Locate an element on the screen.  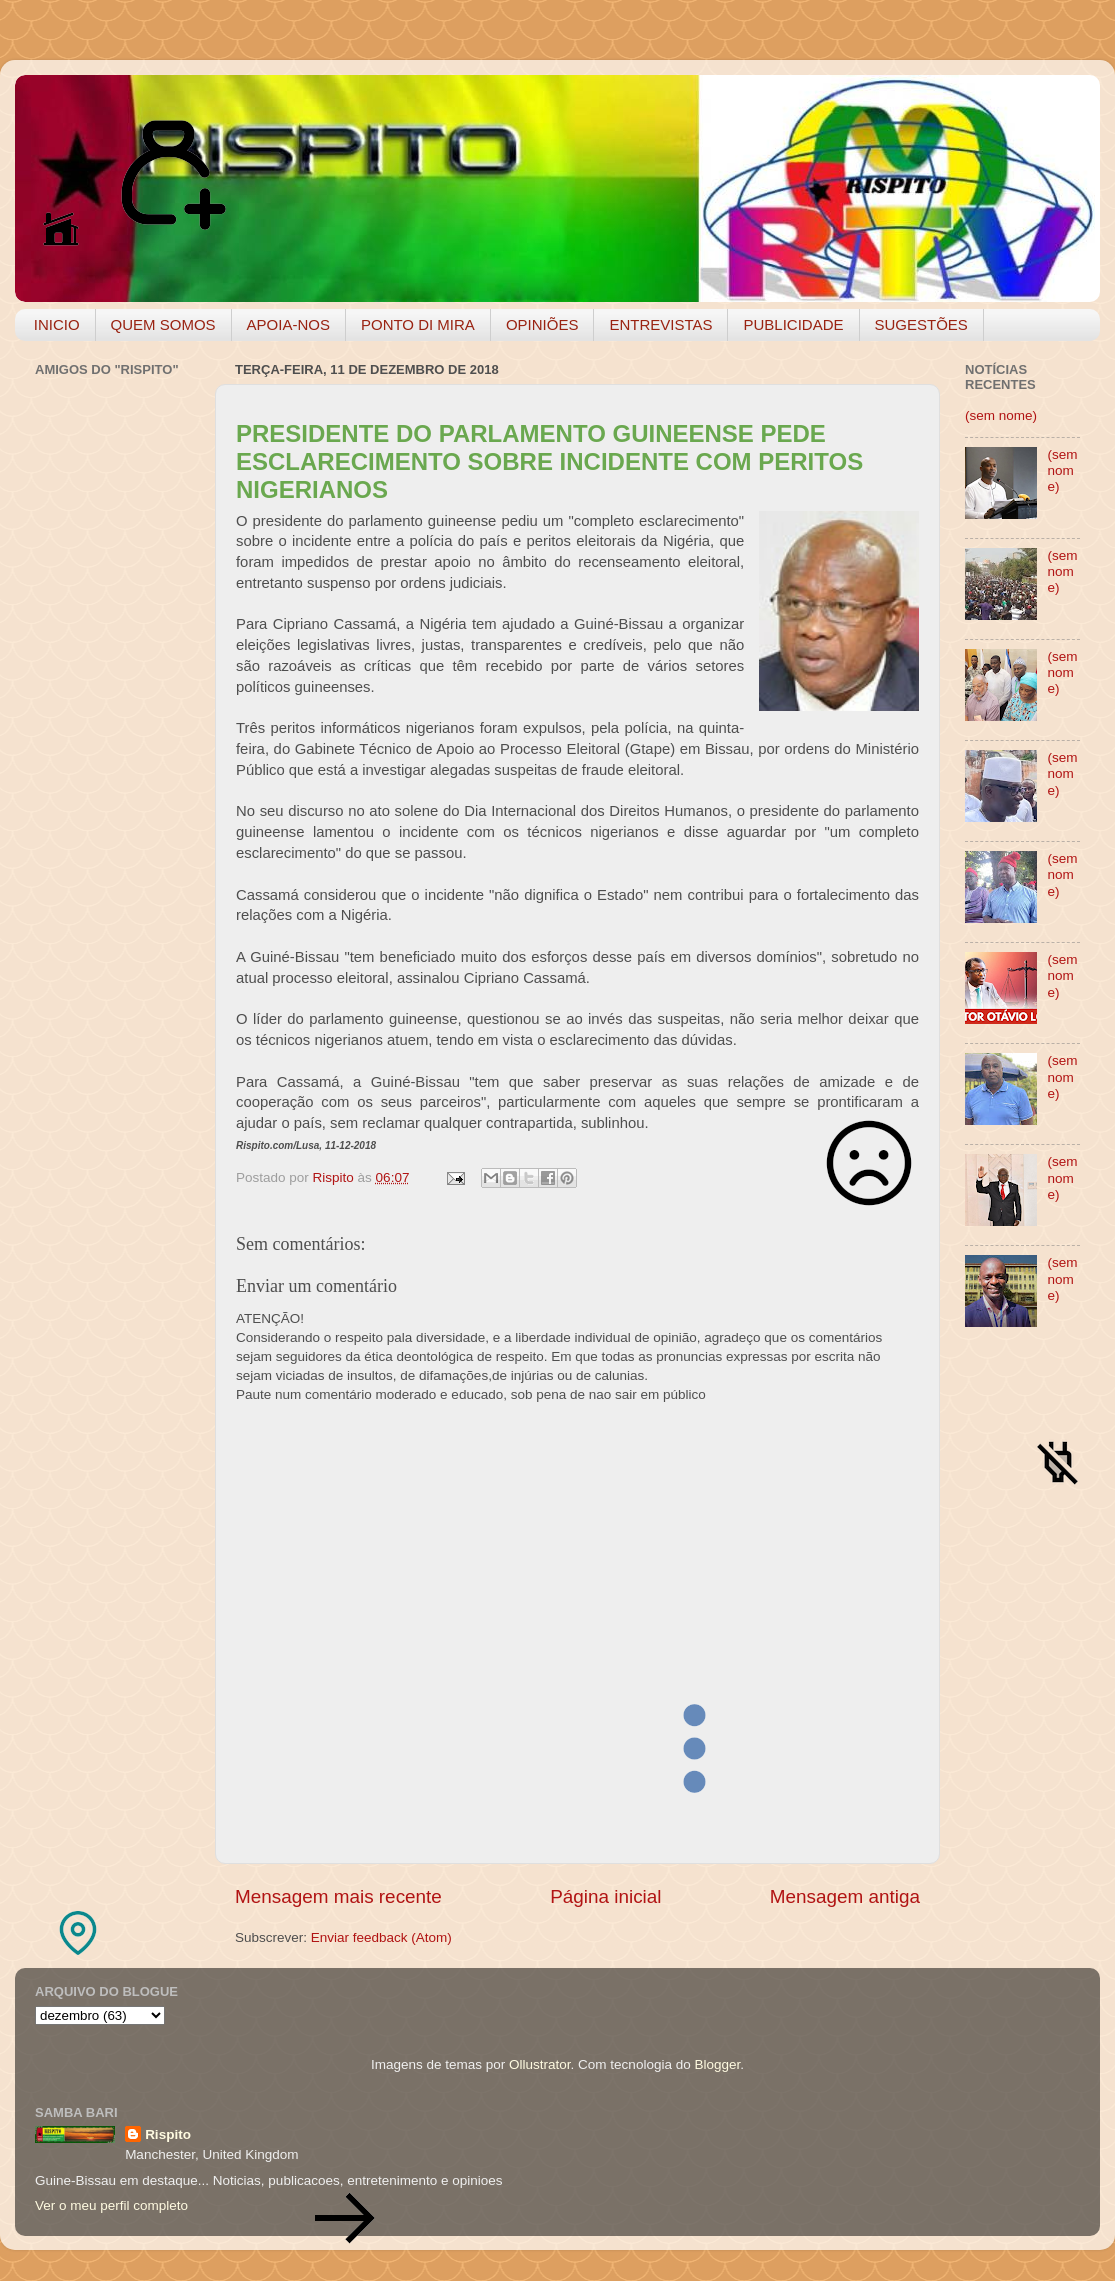
navigate to the next item or page is located at coordinates (345, 2218).